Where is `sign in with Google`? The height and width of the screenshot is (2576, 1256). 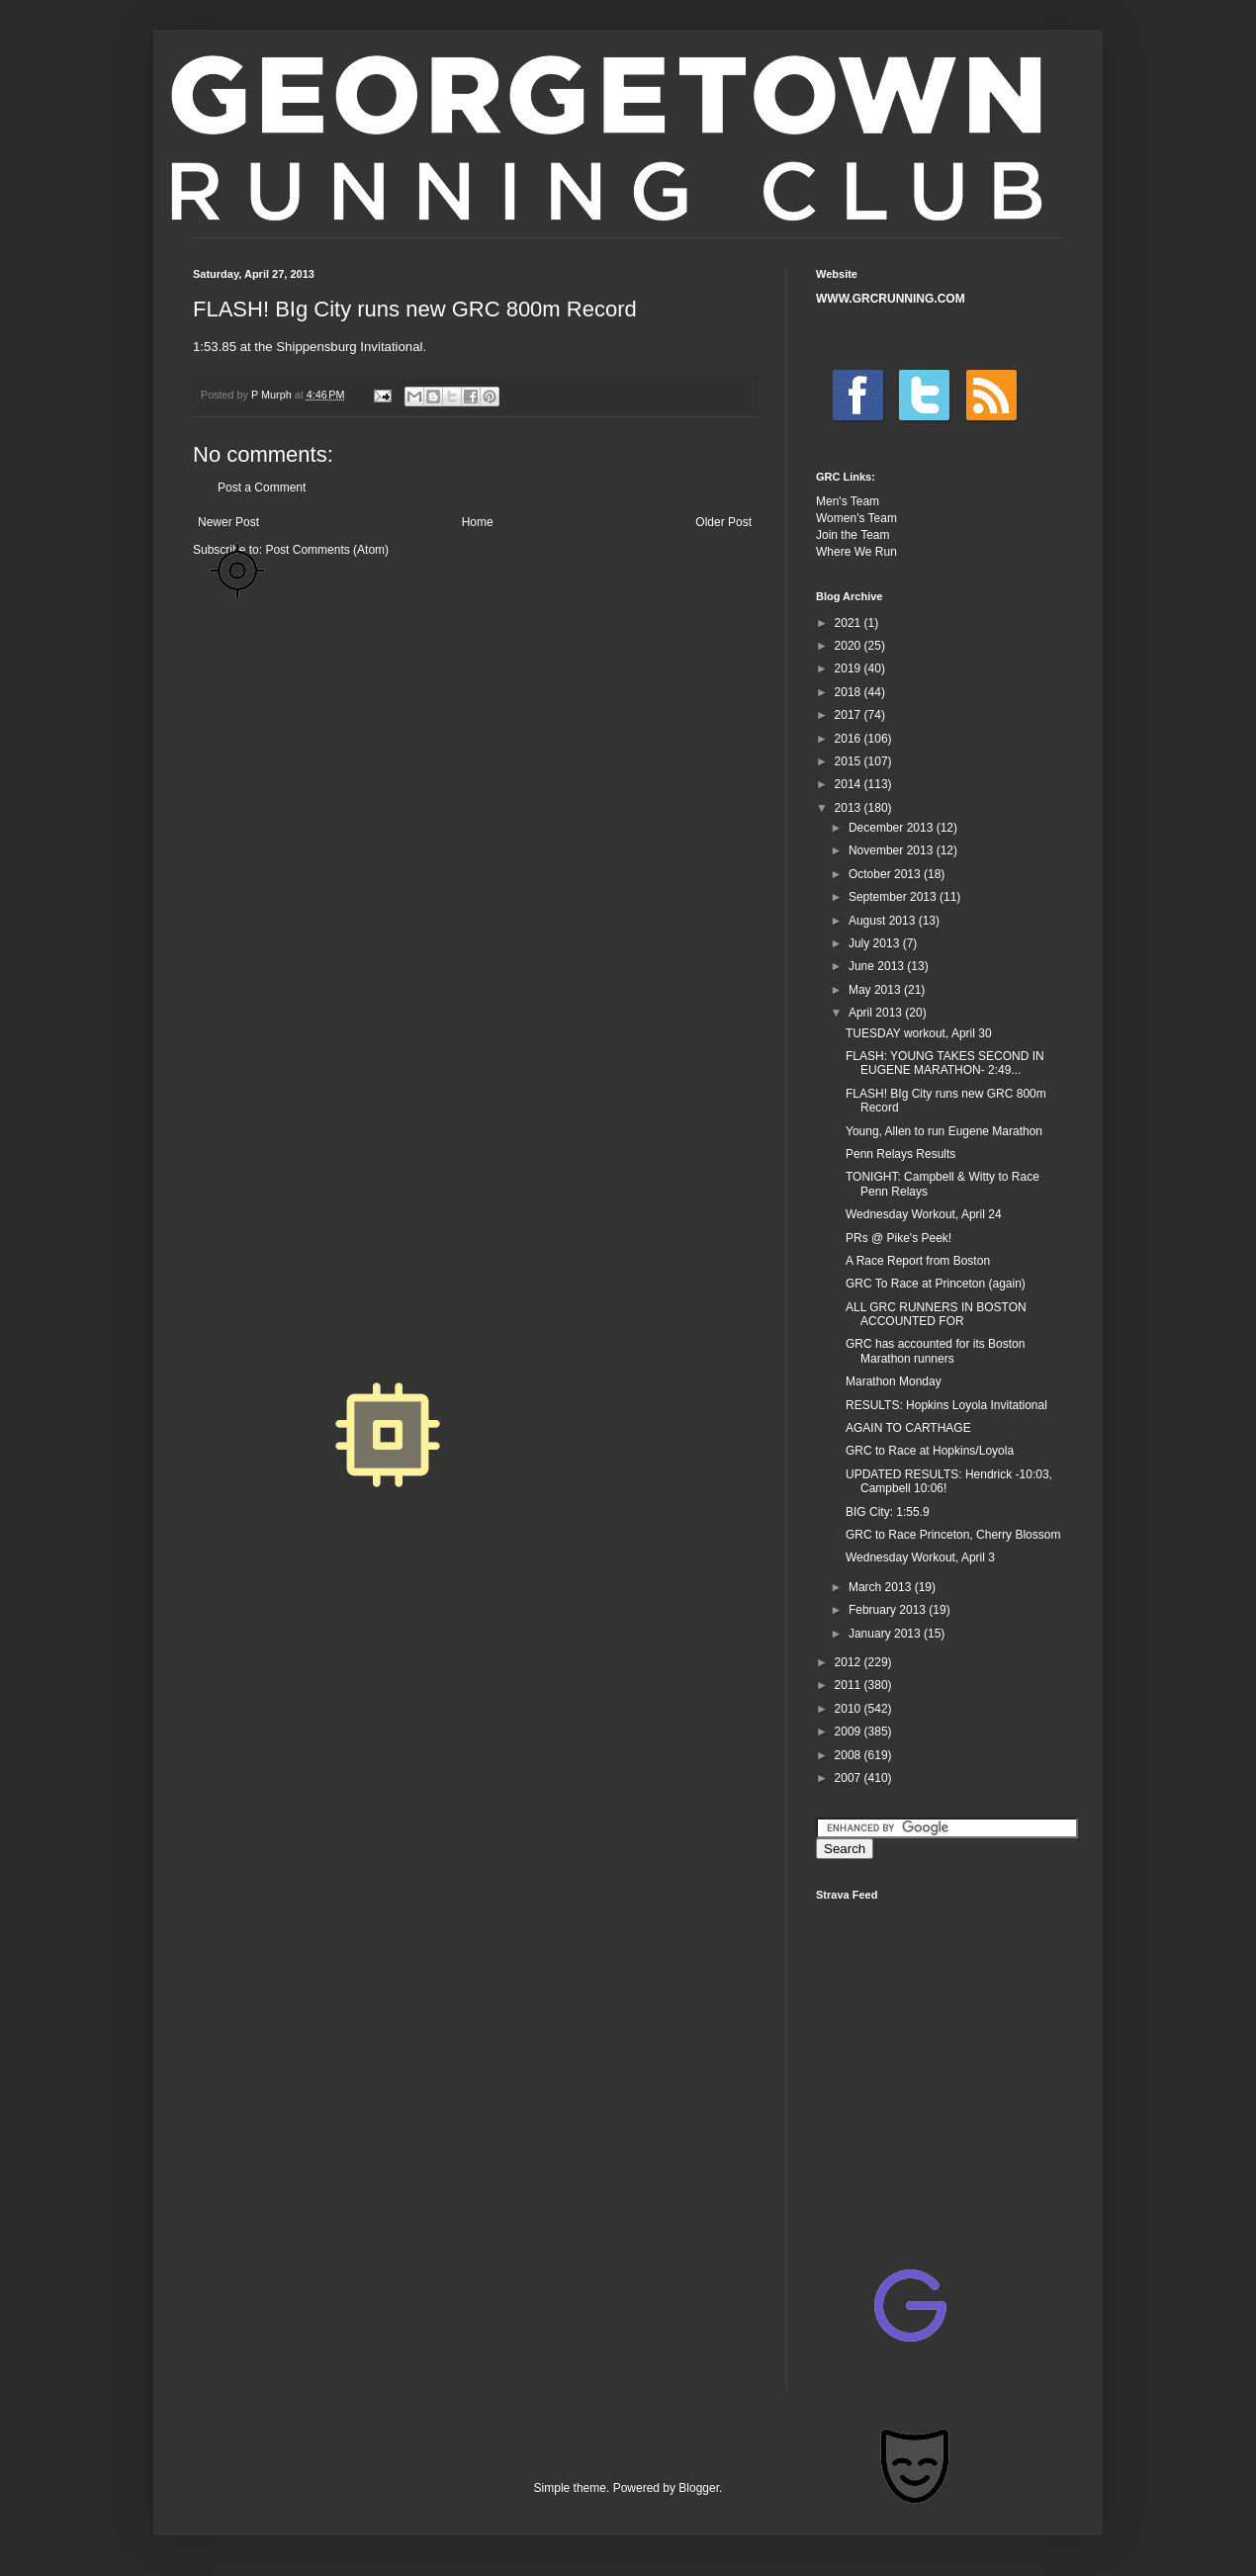
sign in with Google is located at coordinates (910, 2305).